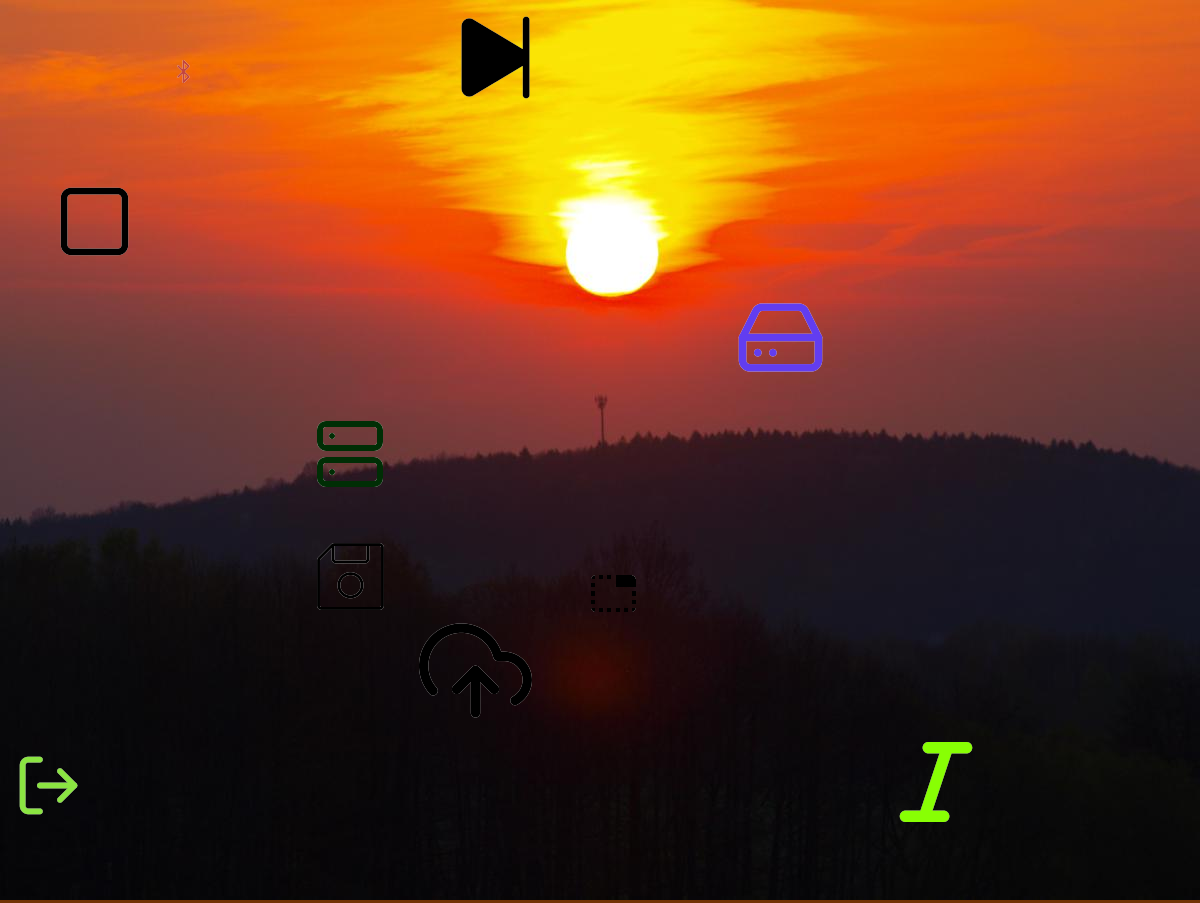 This screenshot has width=1200, height=903. What do you see at coordinates (936, 782) in the screenshot?
I see `apply italic formatting to selected text` at bounding box center [936, 782].